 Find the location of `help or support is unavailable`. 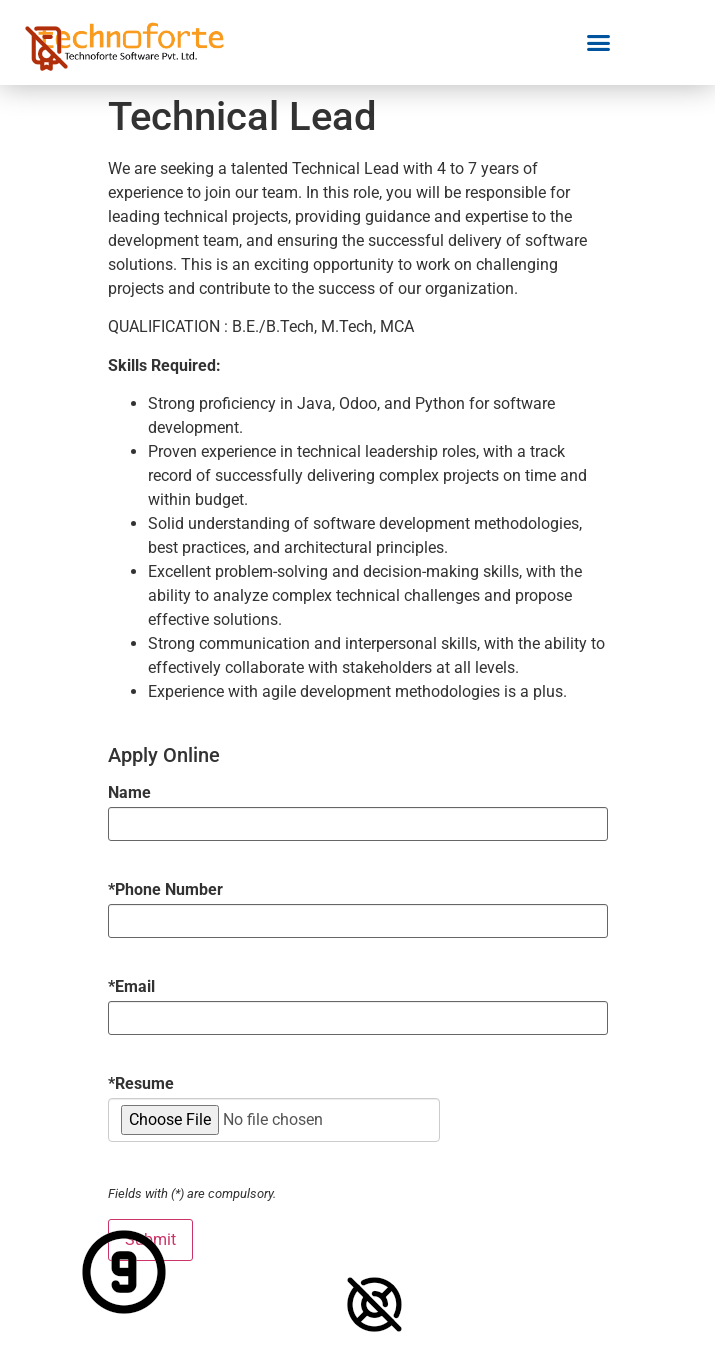

help or support is unavailable is located at coordinates (374, 1304).